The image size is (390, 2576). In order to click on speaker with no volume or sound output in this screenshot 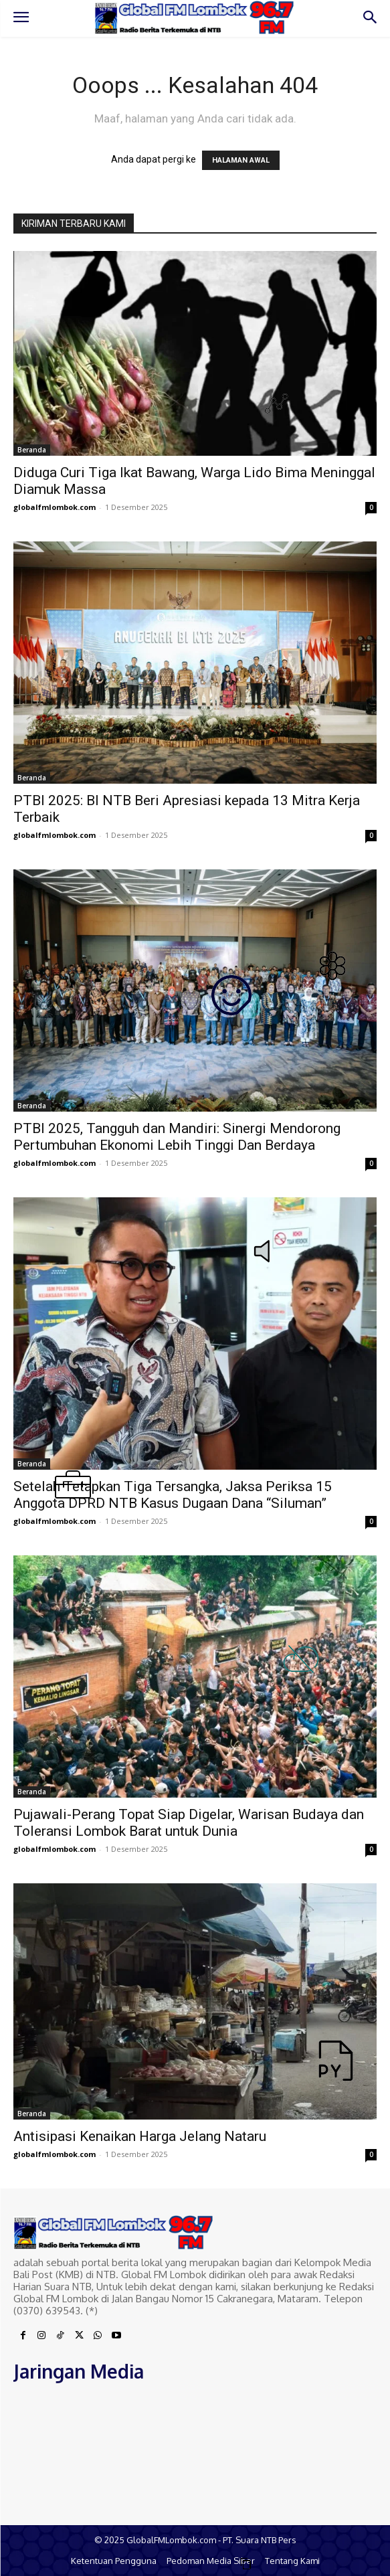, I will do `click(265, 1251)`.